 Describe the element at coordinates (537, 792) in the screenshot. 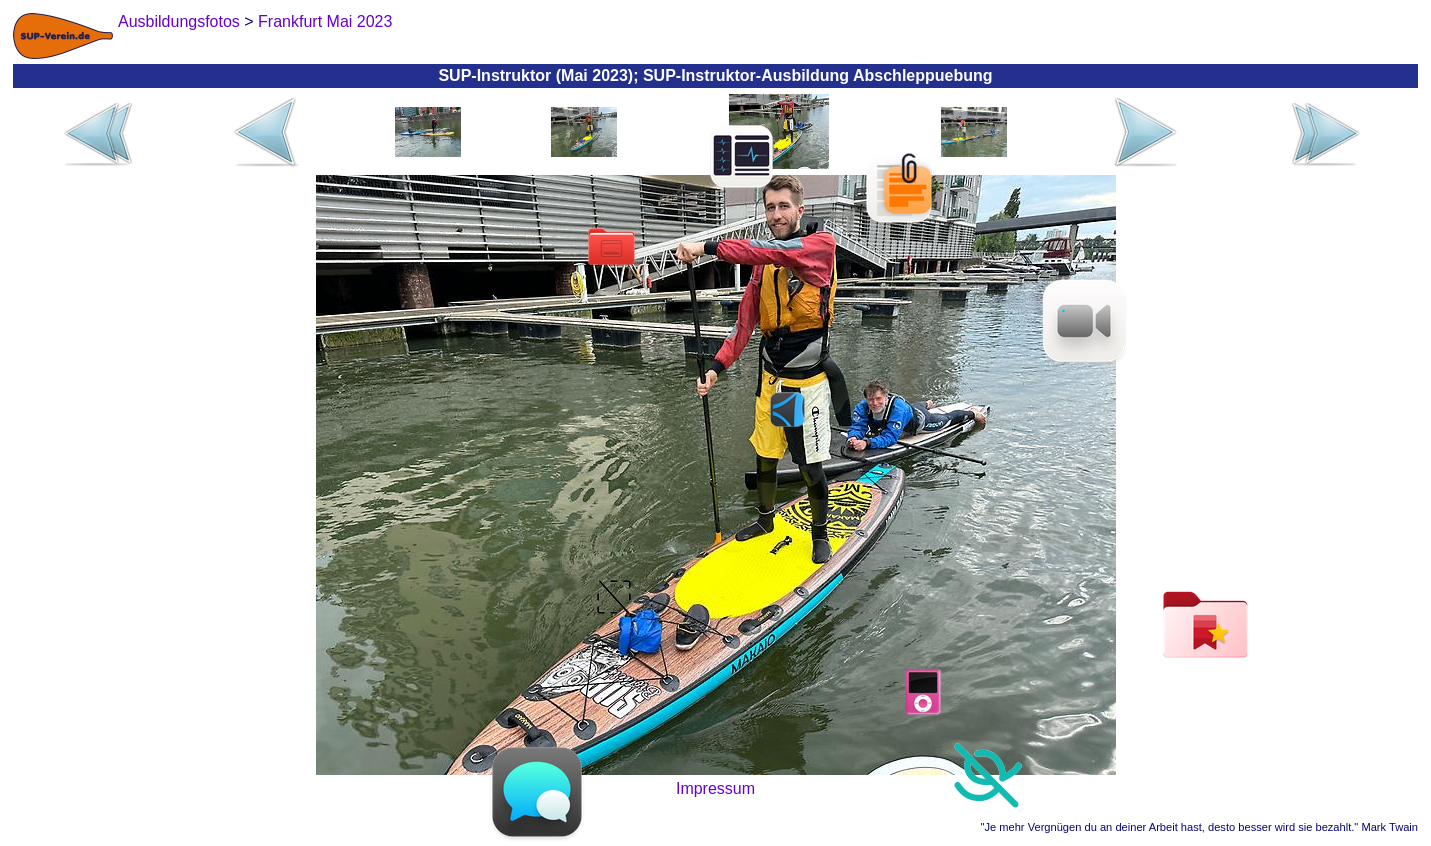

I see `open fractal messaging app` at that location.